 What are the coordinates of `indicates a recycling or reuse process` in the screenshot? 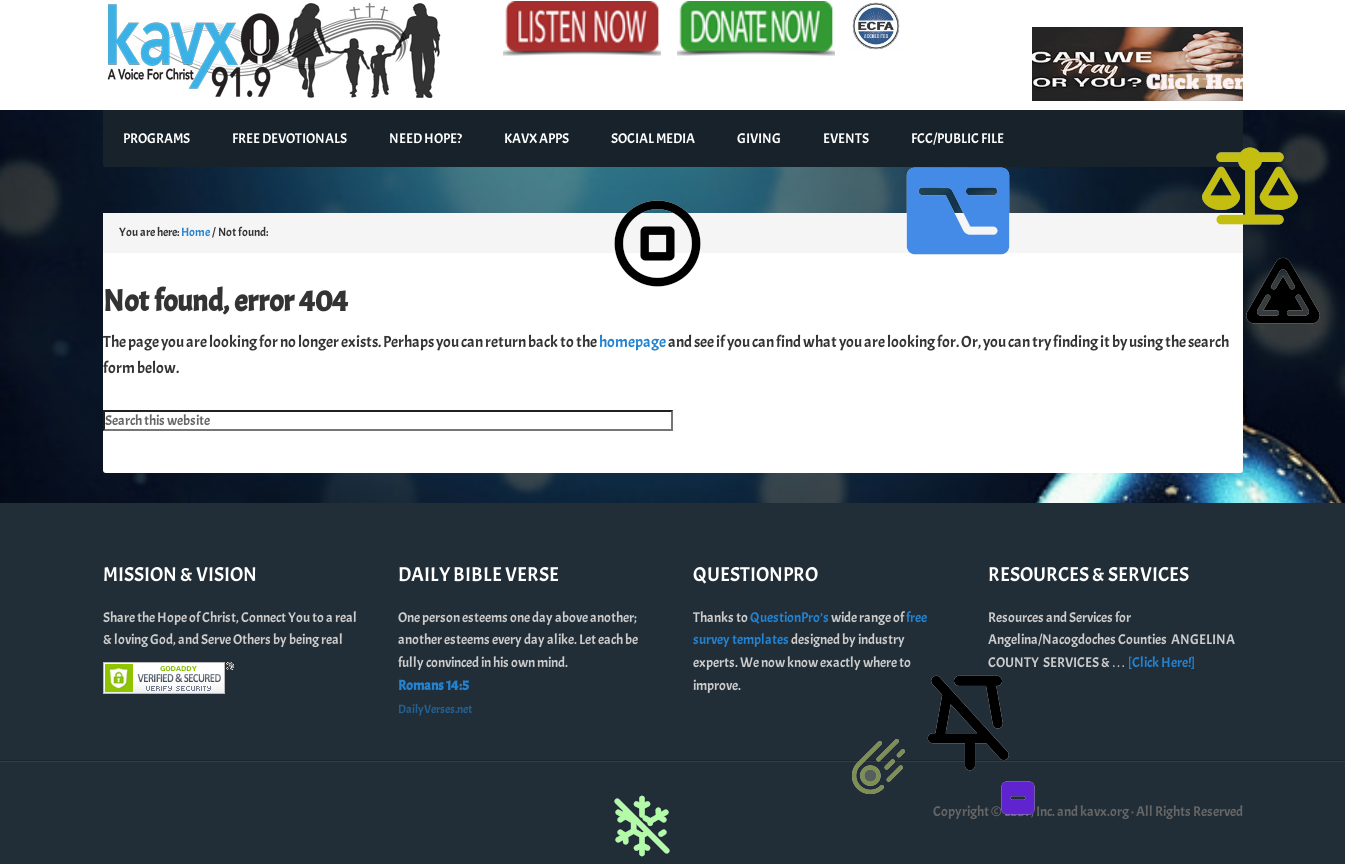 It's located at (1283, 292).